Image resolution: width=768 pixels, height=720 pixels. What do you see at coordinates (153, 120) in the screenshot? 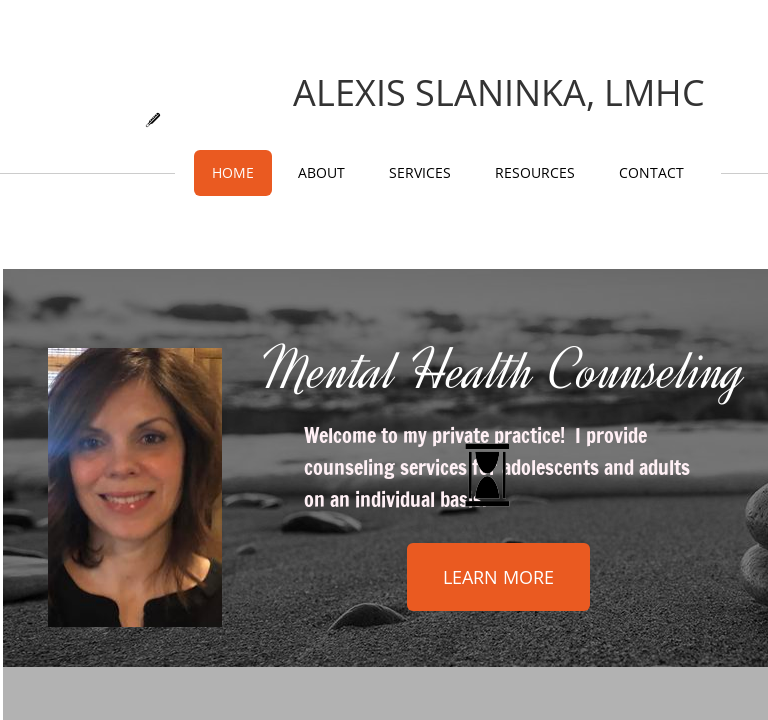
I see `check body temperature or health status` at bounding box center [153, 120].